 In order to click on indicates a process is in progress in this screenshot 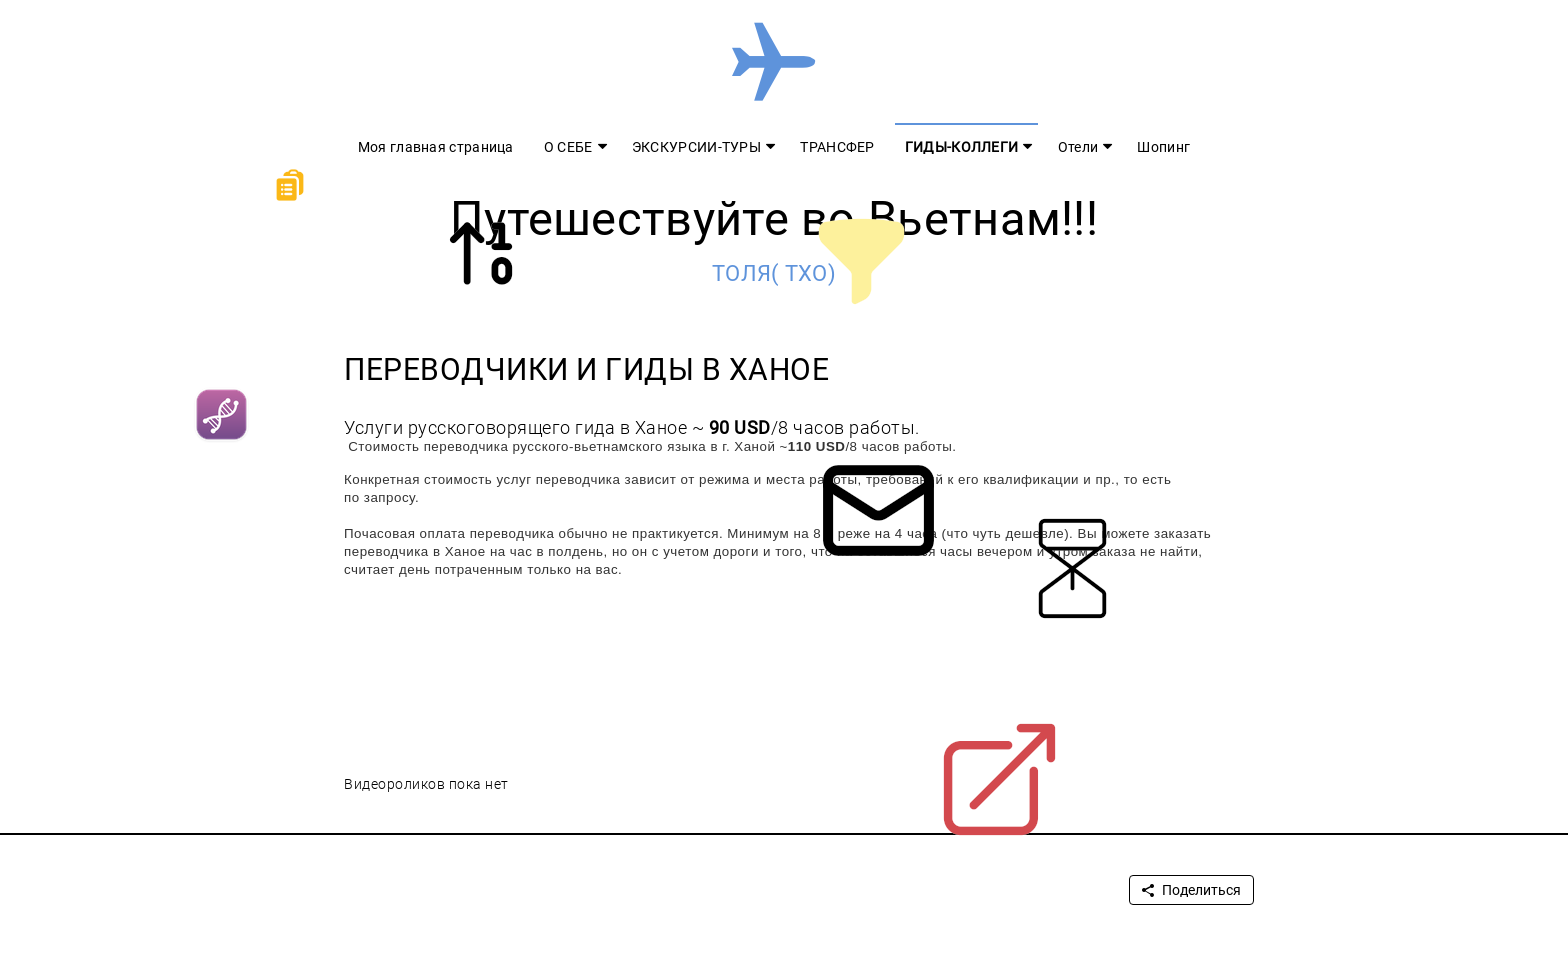, I will do `click(1072, 568)`.